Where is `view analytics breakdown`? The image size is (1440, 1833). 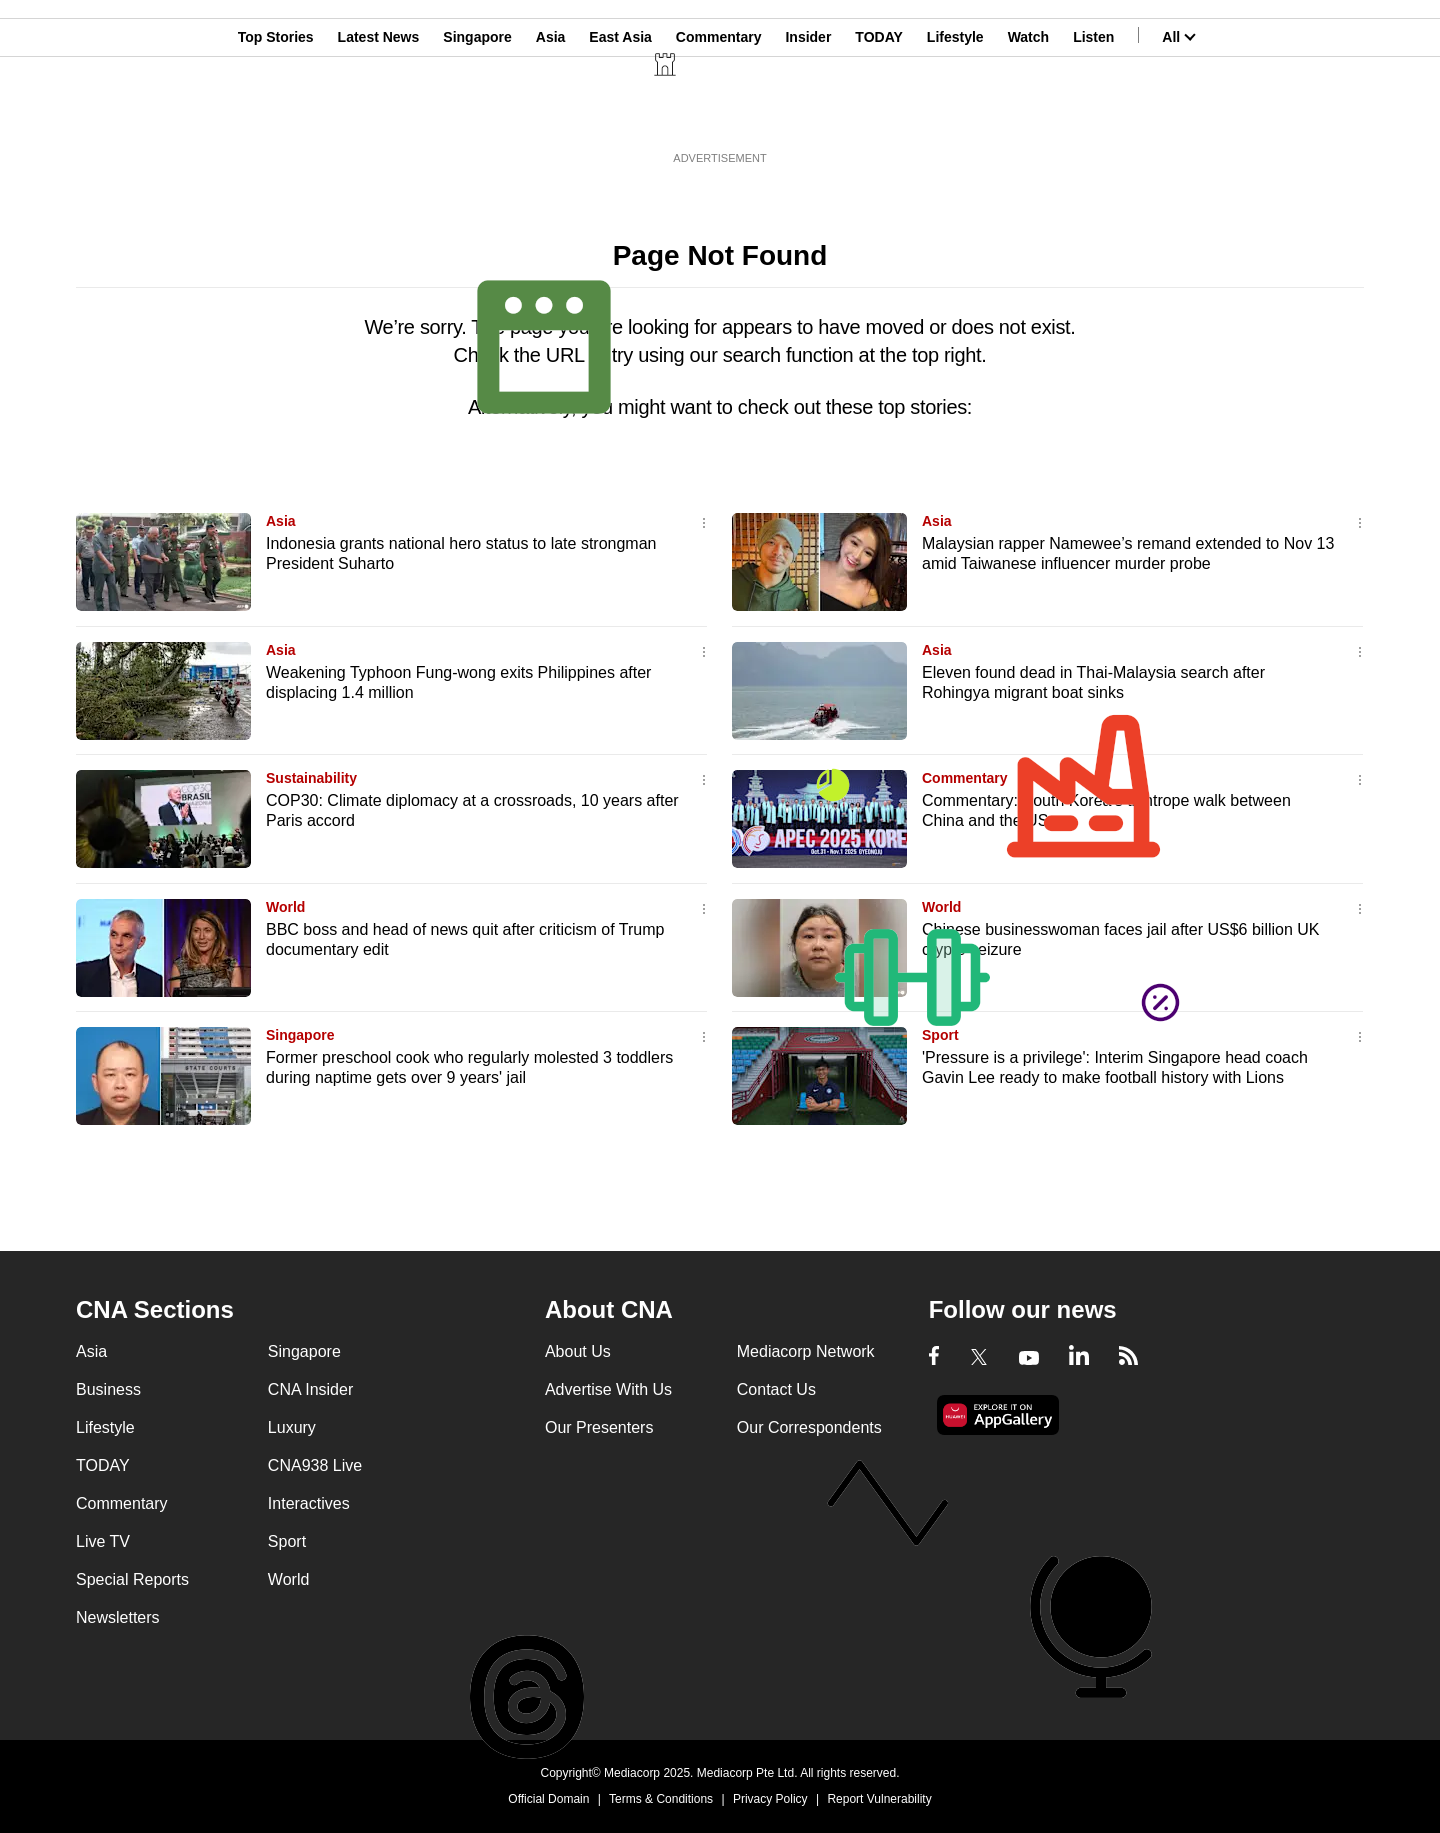 view analytics breakdown is located at coordinates (833, 785).